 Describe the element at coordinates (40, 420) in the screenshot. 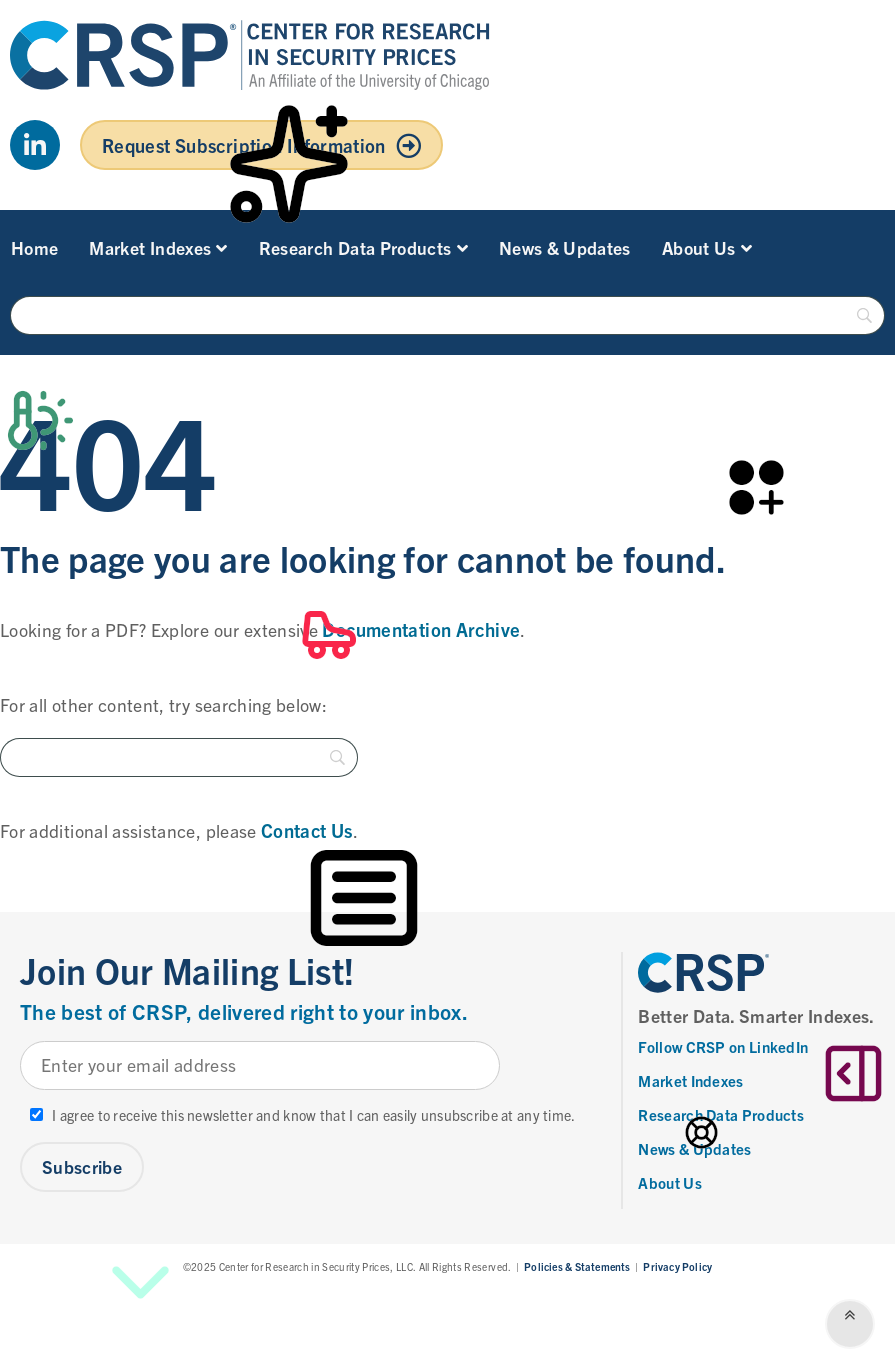

I see `view current outdoor temperature` at that location.